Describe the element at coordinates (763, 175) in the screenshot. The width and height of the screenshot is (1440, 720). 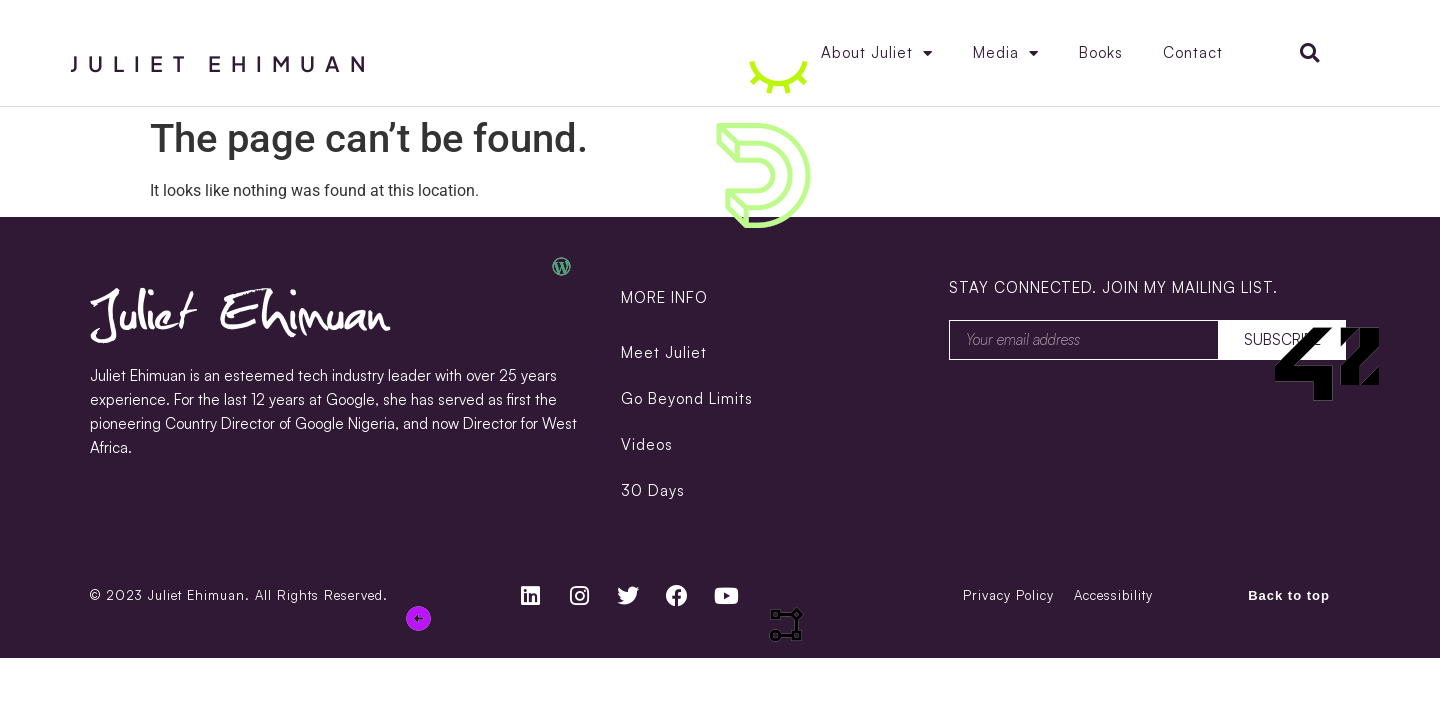
I see `open the Dailymotion app` at that location.